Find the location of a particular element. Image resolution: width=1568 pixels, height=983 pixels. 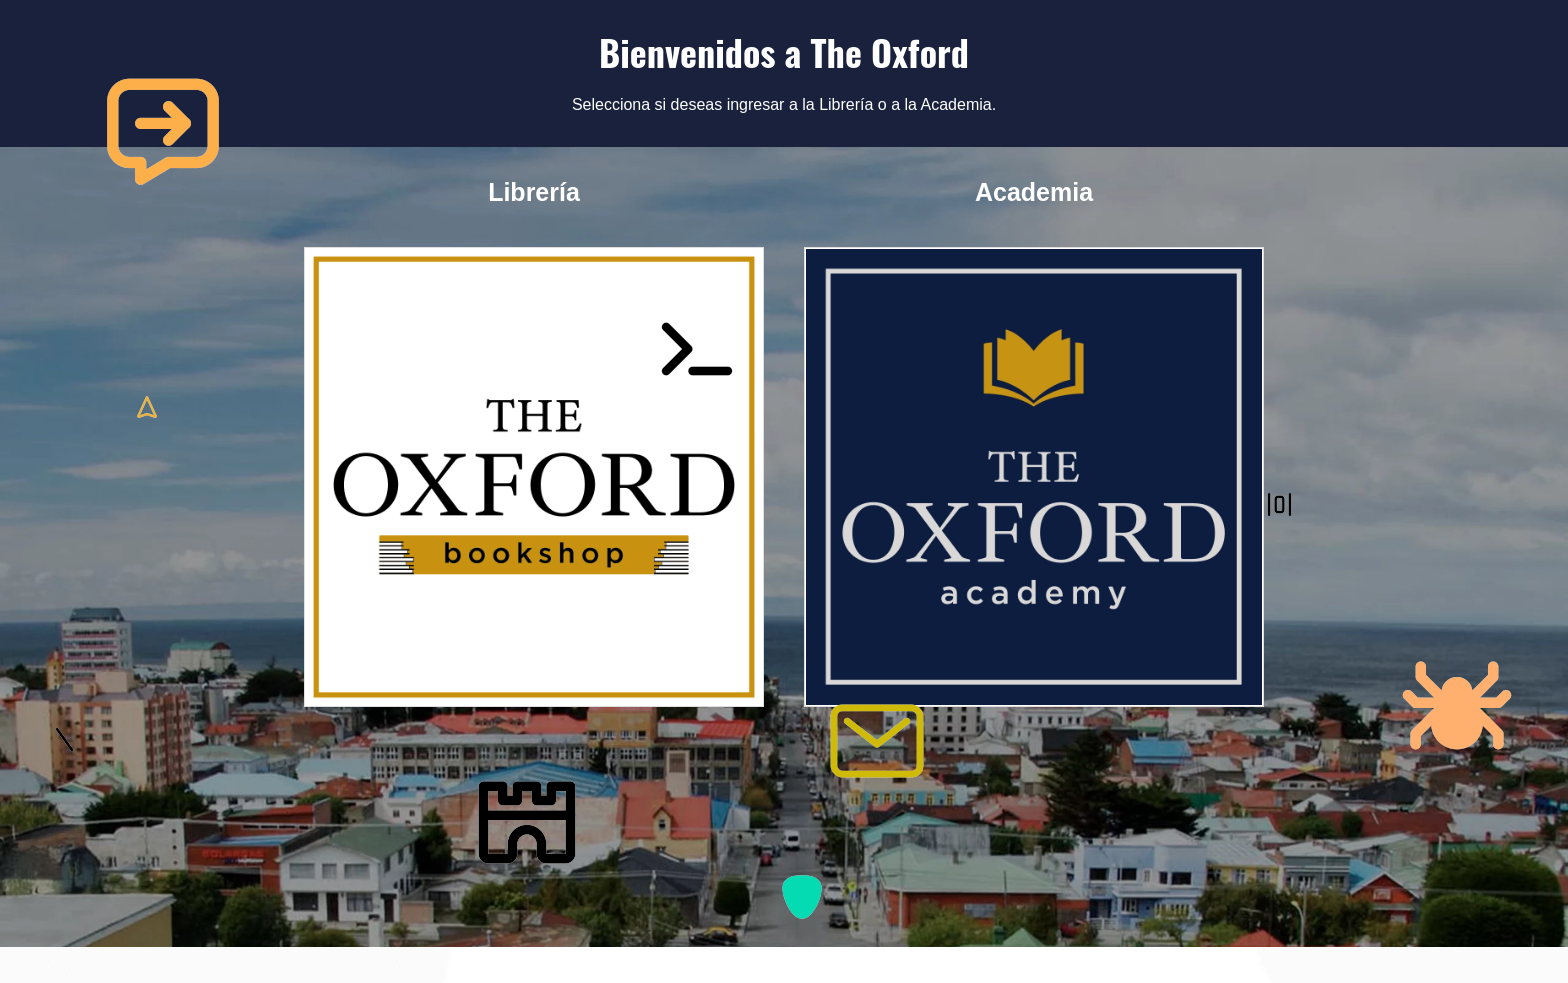

open your email inbox is located at coordinates (877, 741).